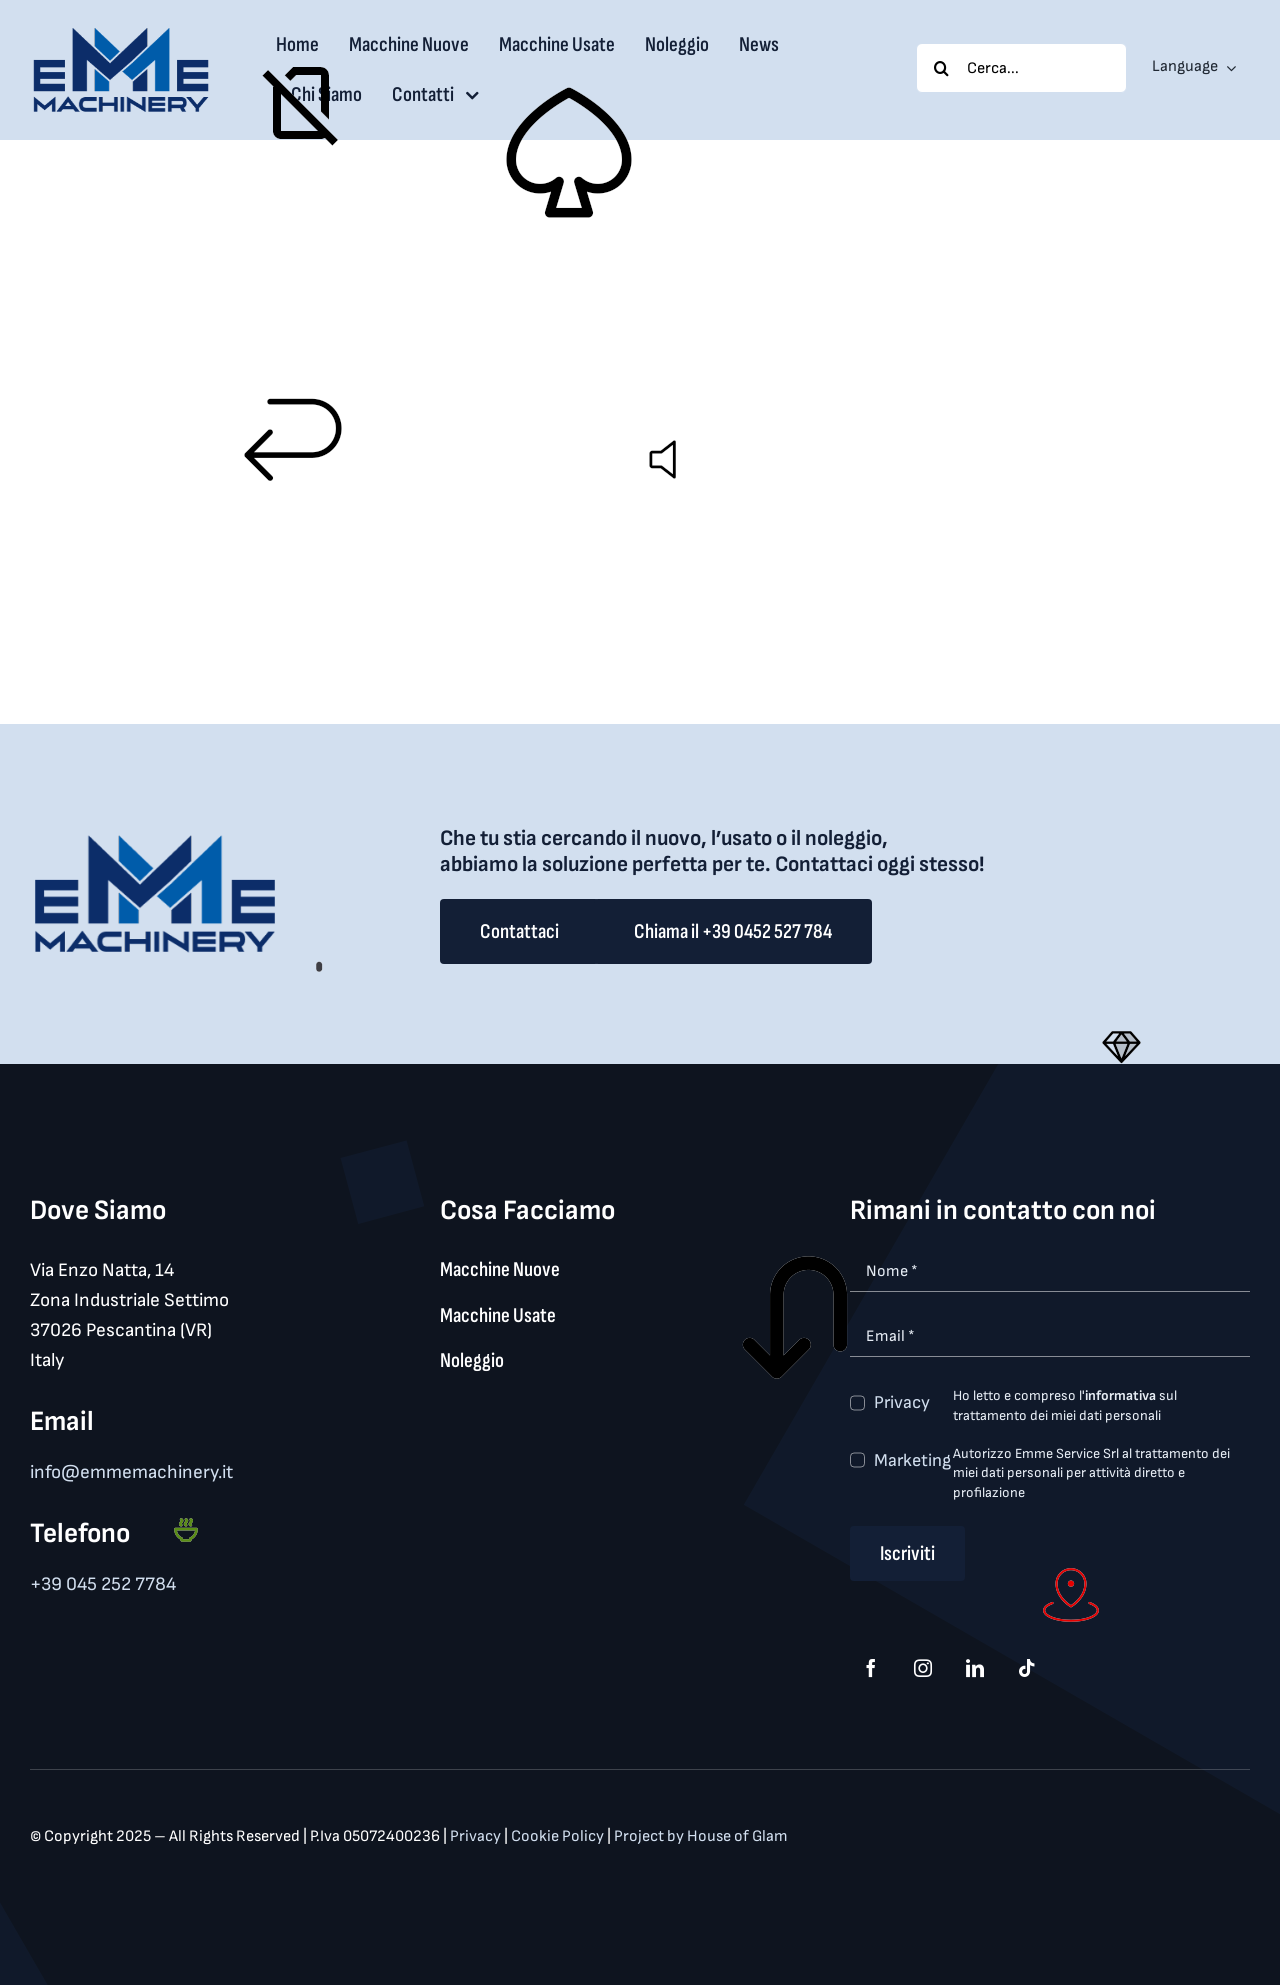  What do you see at coordinates (799, 1317) in the screenshot?
I see `undo or reverse last action` at bounding box center [799, 1317].